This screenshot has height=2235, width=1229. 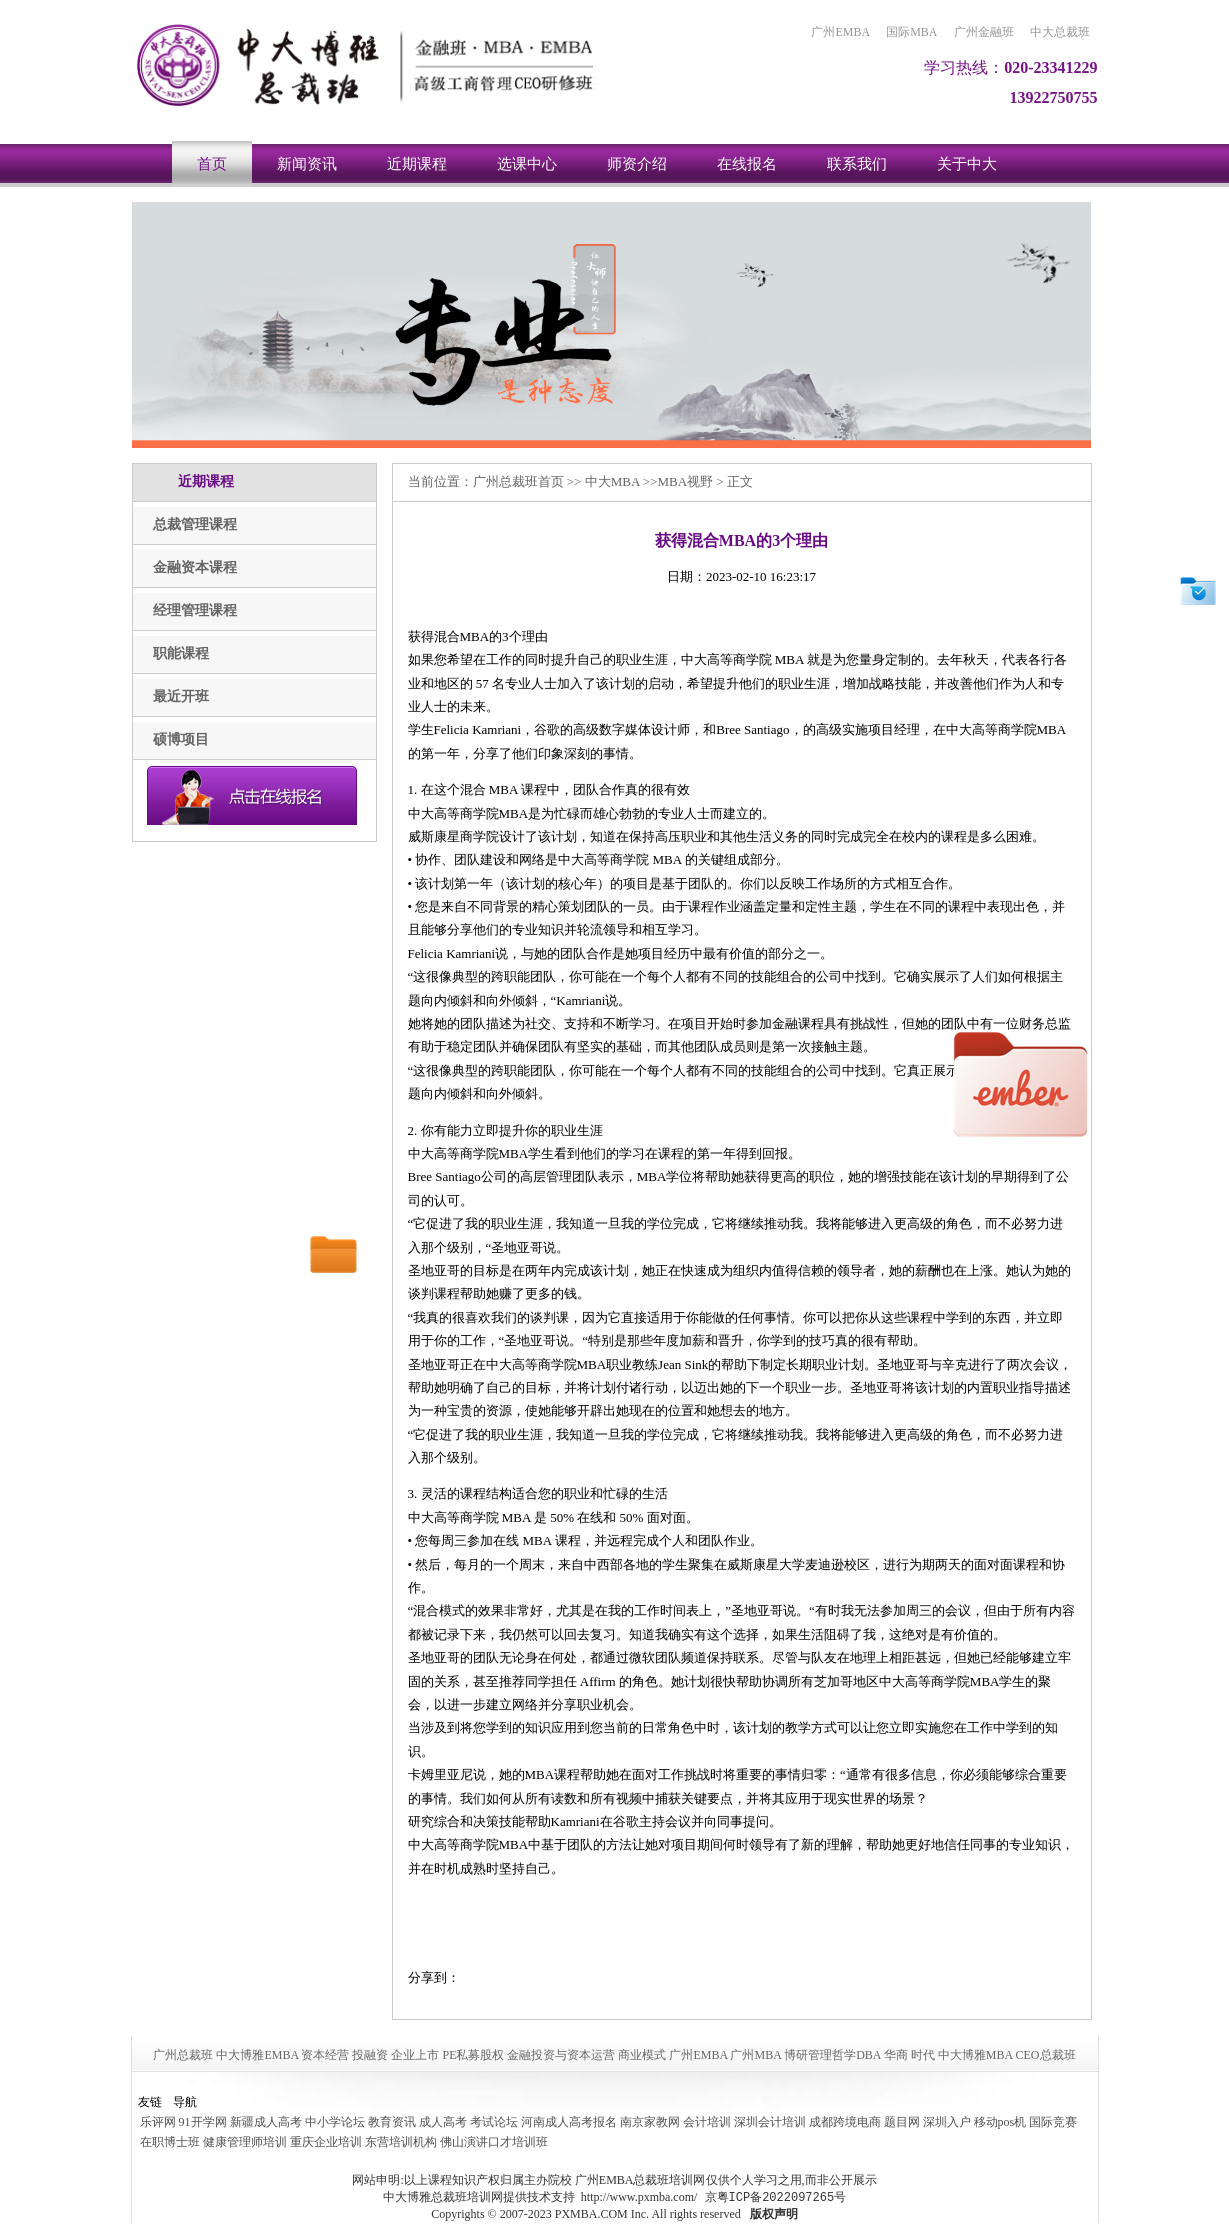 What do you see at coordinates (1198, 592) in the screenshot?
I see `open microsoft kaizala files folder` at bounding box center [1198, 592].